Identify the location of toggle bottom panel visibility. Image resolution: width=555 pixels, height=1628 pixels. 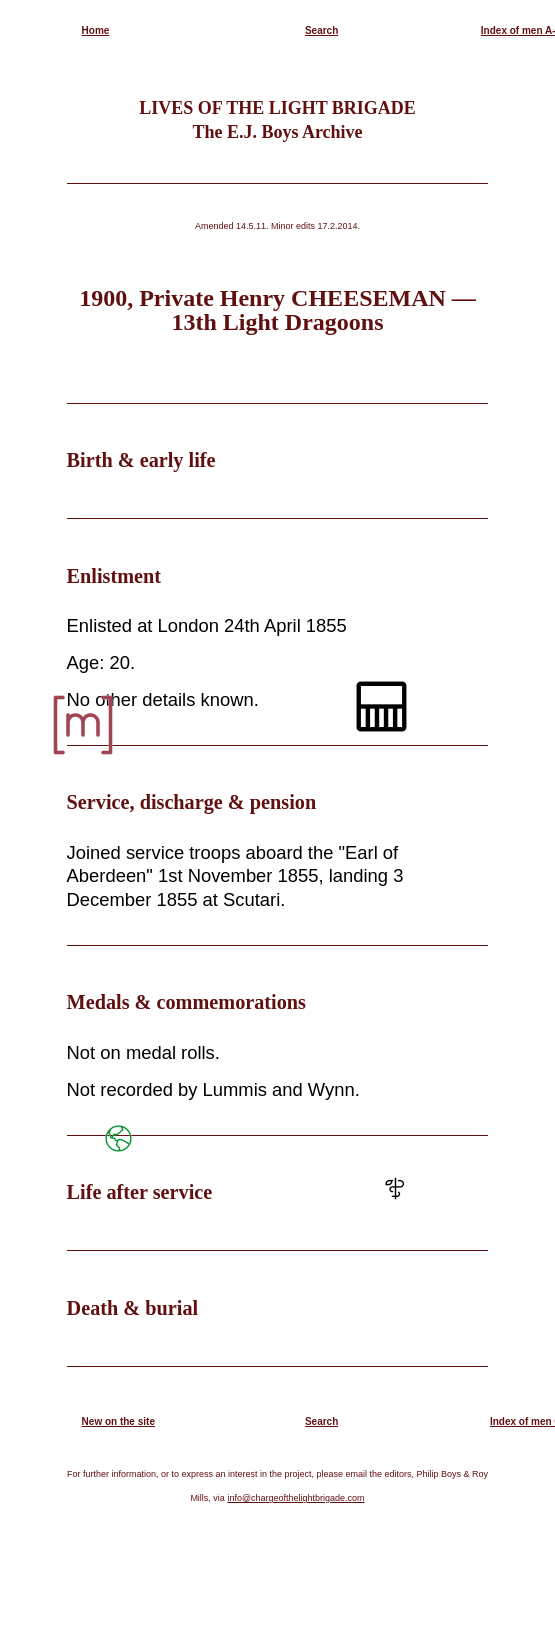
(381, 706).